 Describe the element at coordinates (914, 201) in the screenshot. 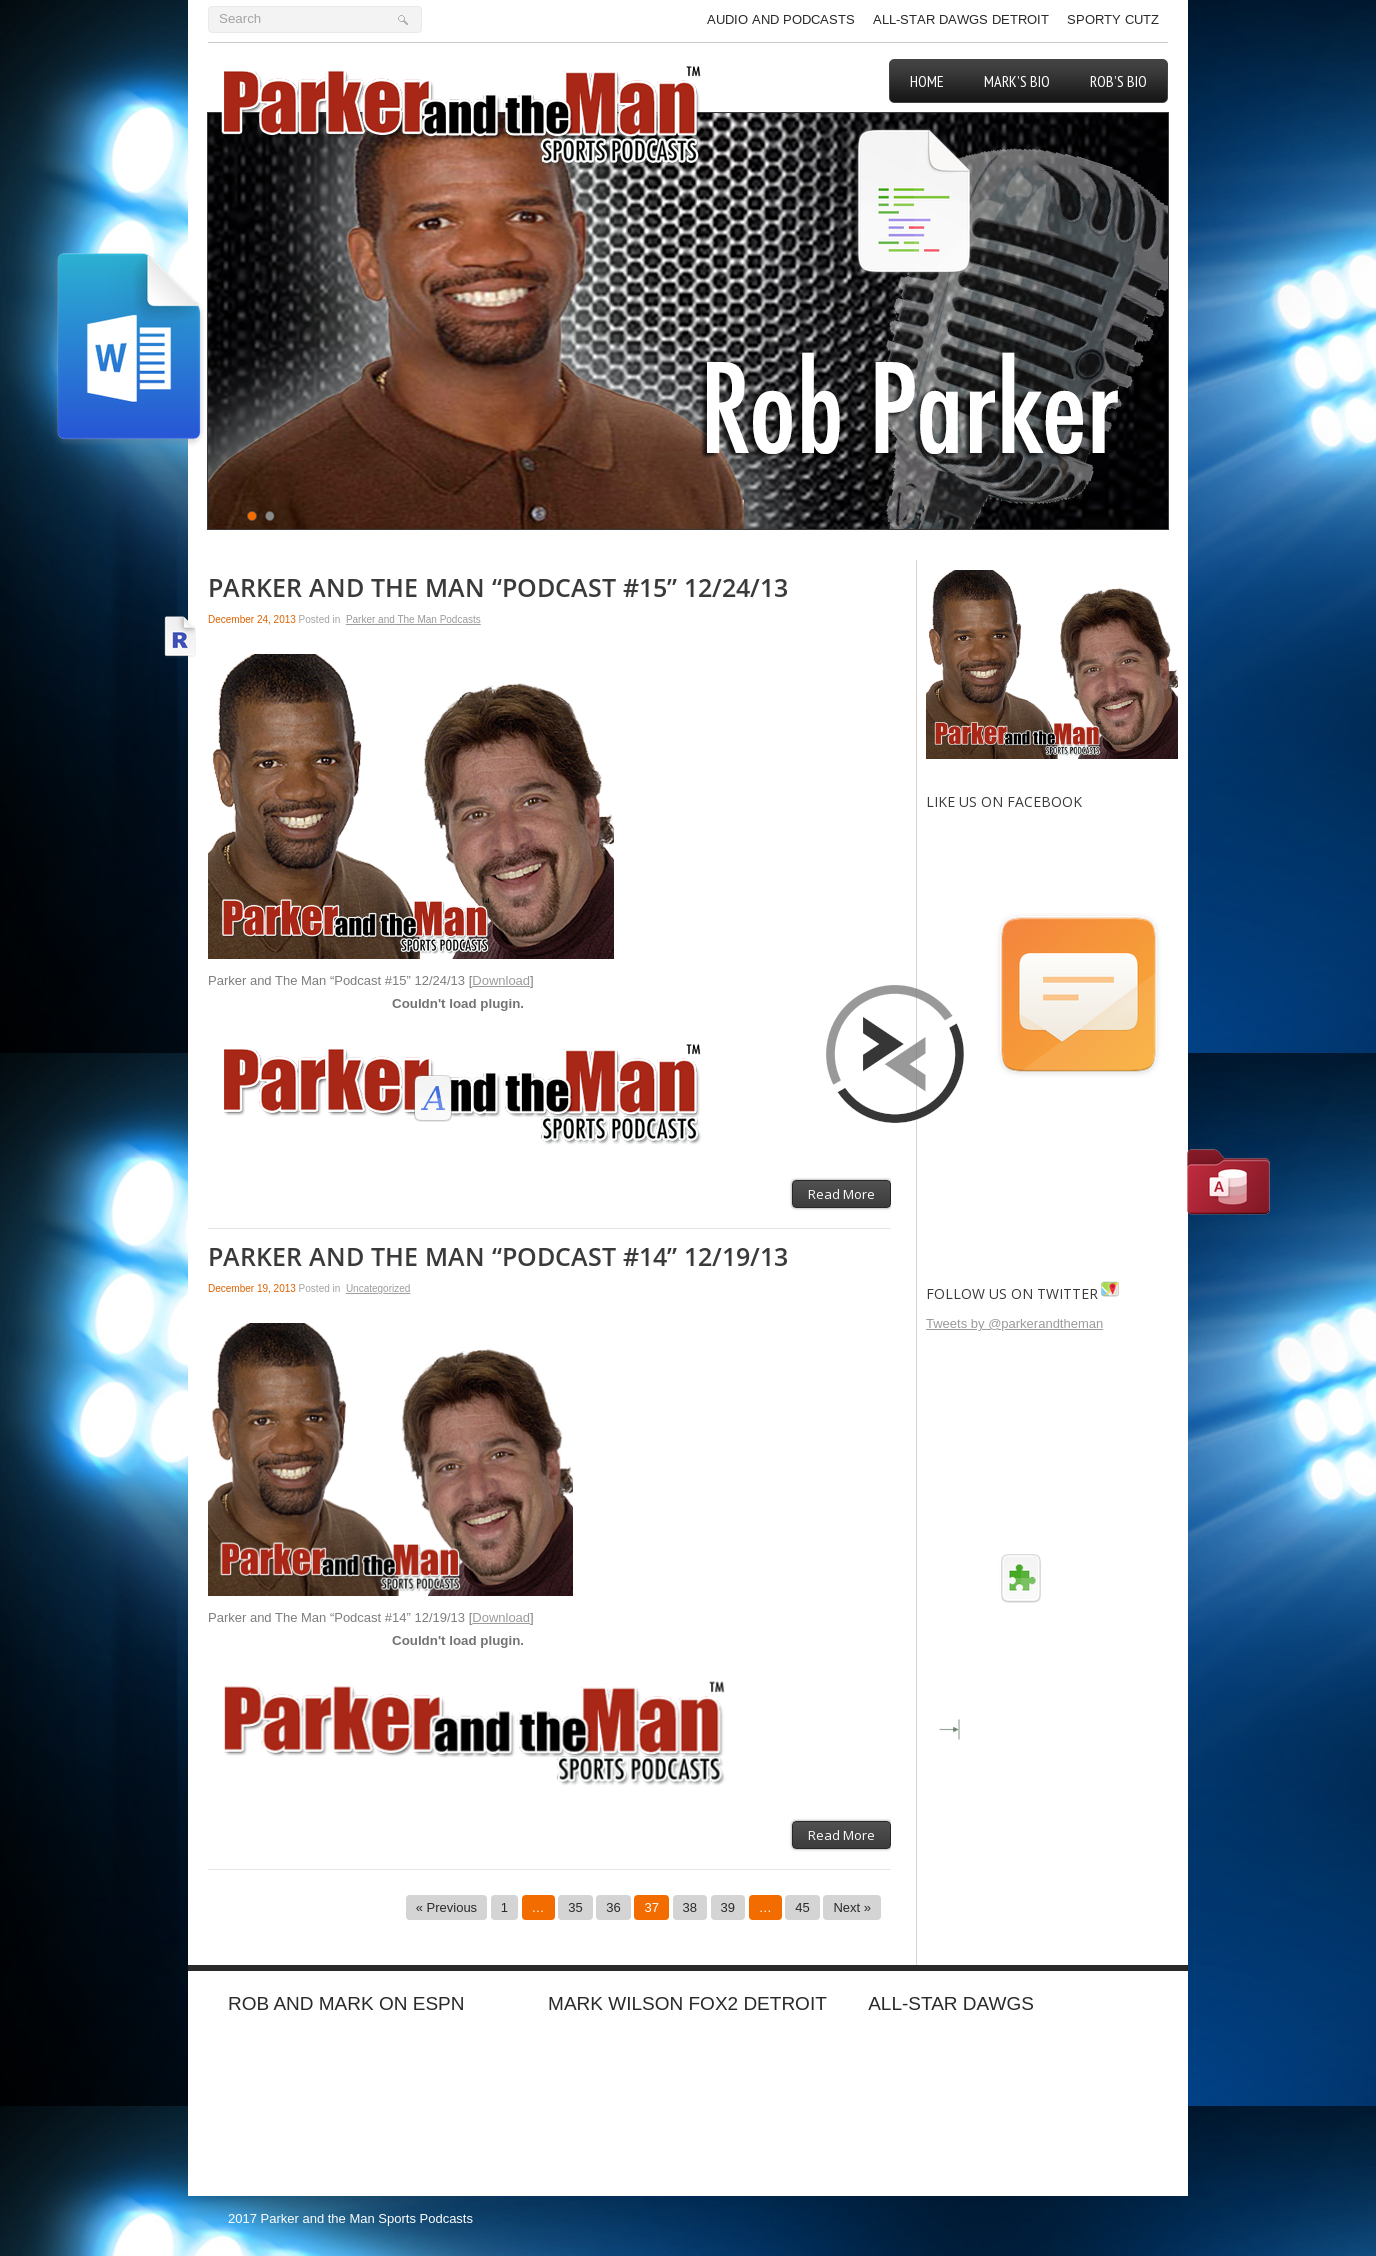

I see `a COBOL source code file` at that location.